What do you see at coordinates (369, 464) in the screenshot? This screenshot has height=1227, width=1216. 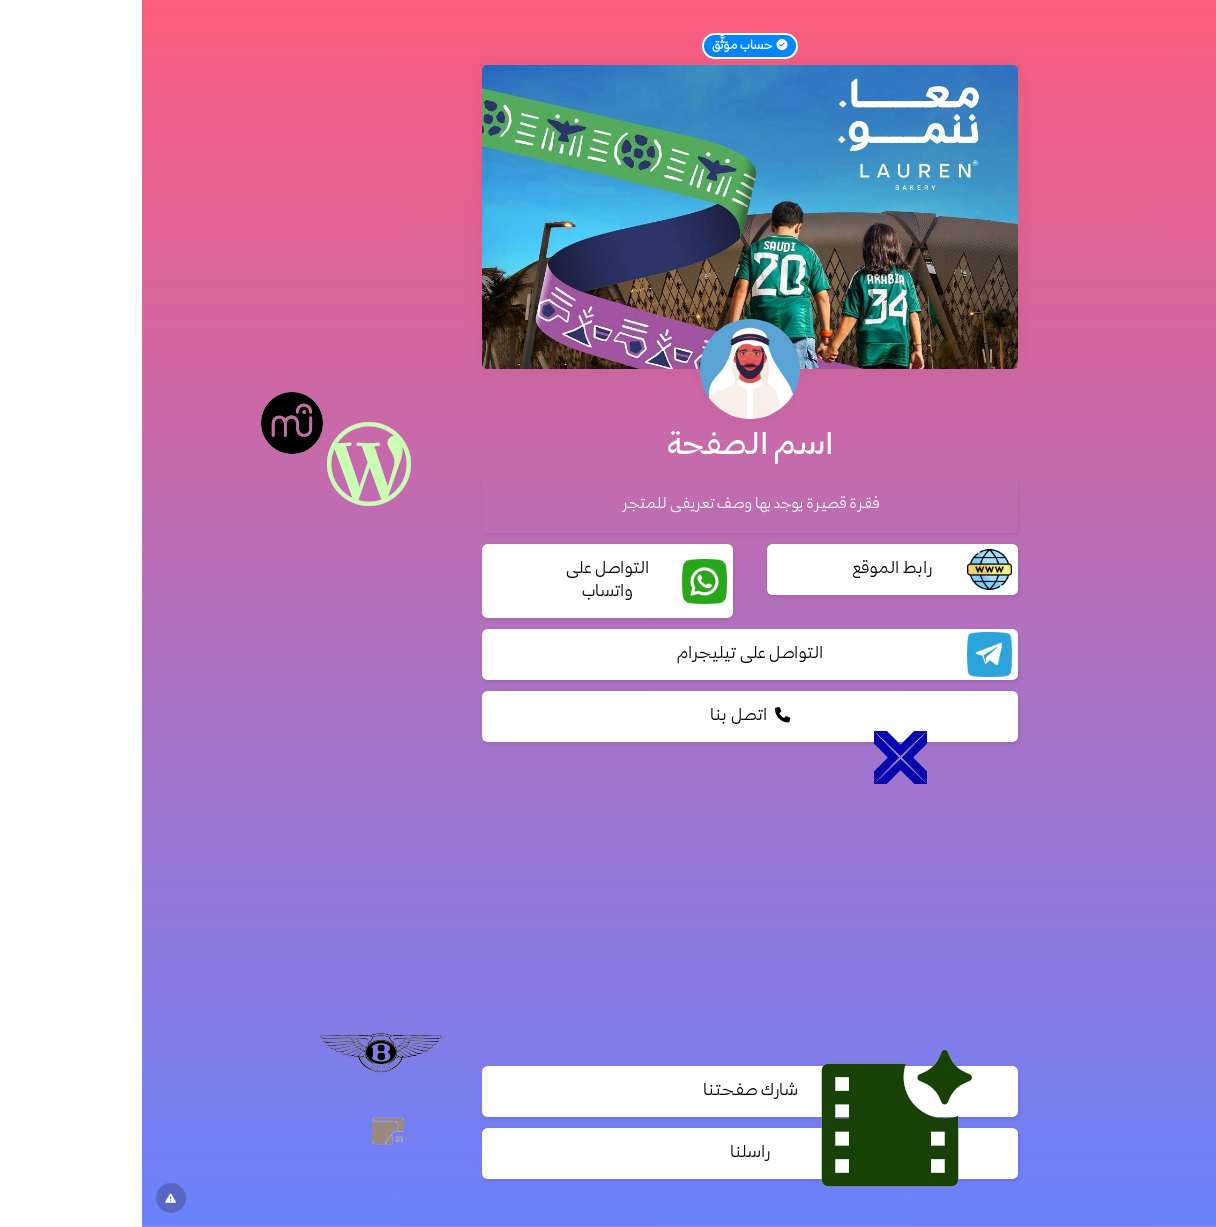 I see `open the WordPress app` at bounding box center [369, 464].